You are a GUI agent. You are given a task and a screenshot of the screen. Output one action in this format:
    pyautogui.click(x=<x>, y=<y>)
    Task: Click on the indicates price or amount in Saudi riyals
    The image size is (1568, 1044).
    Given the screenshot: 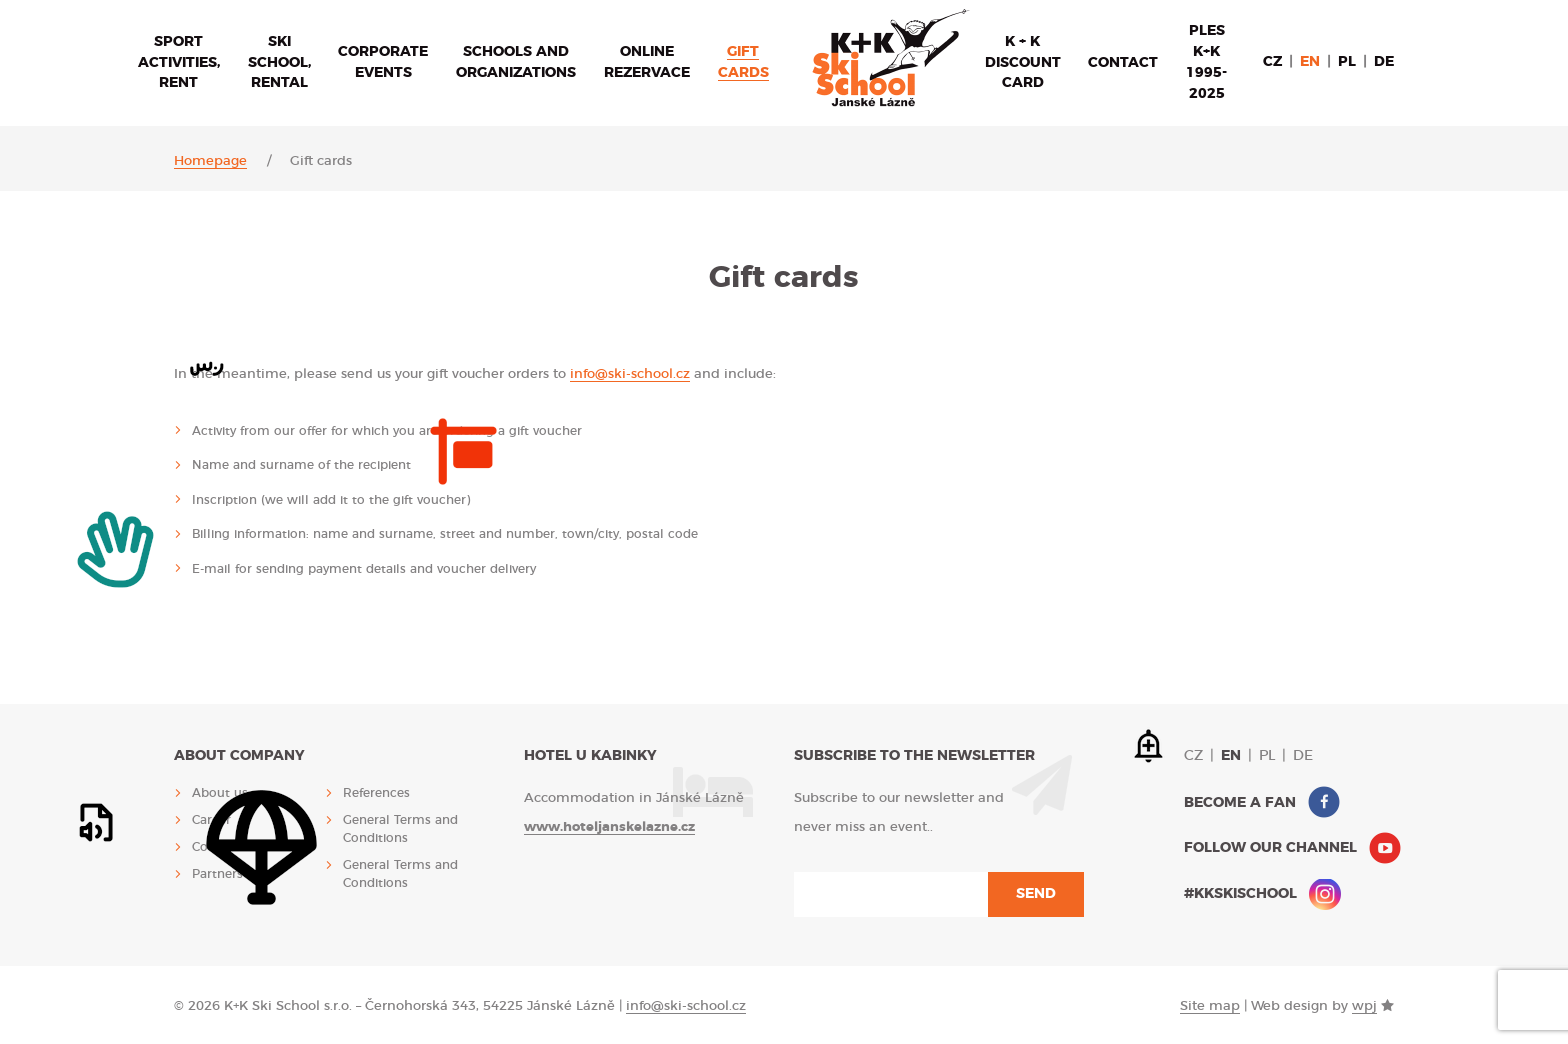 What is the action you would take?
    pyautogui.click(x=206, y=368)
    